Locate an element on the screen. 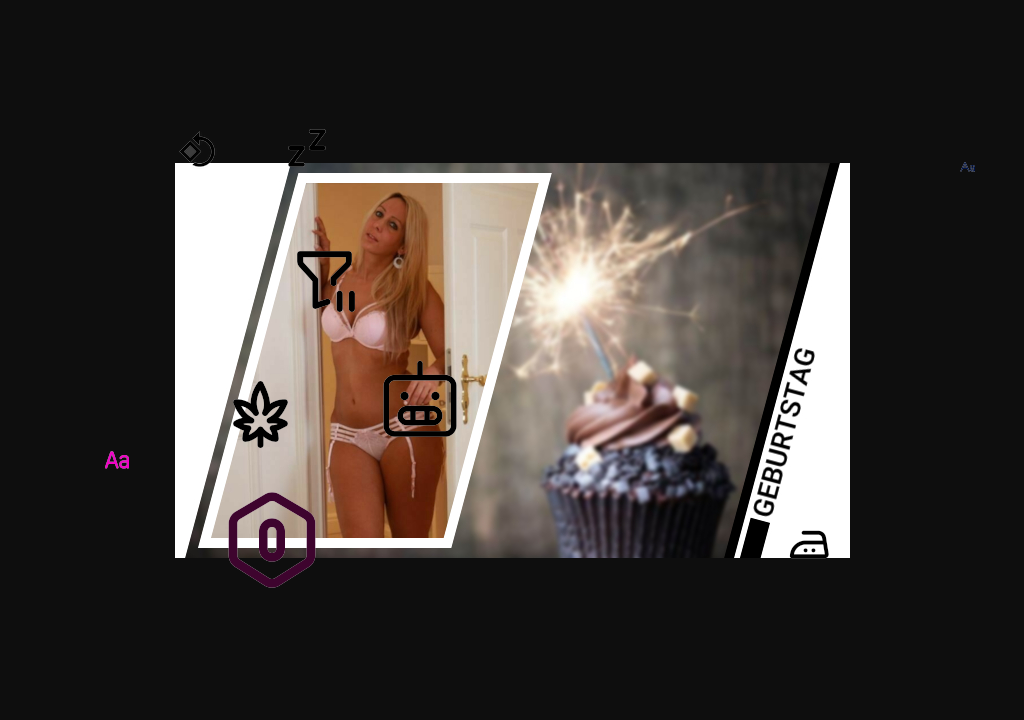 The width and height of the screenshot is (1024, 720). indicates cannabis-related content or products is located at coordinates (260, 414).